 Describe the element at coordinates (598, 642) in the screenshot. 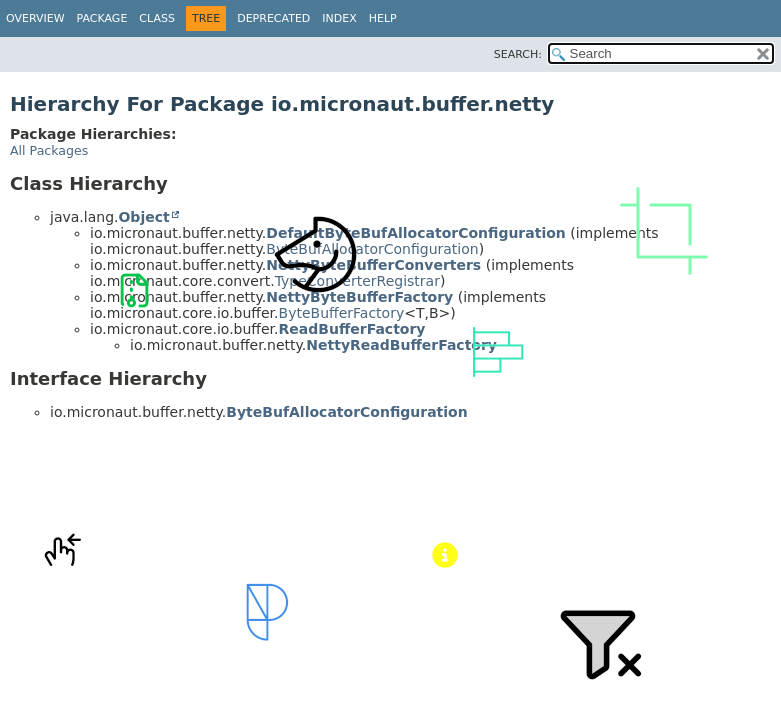

I see `clear all active filters` at that location.